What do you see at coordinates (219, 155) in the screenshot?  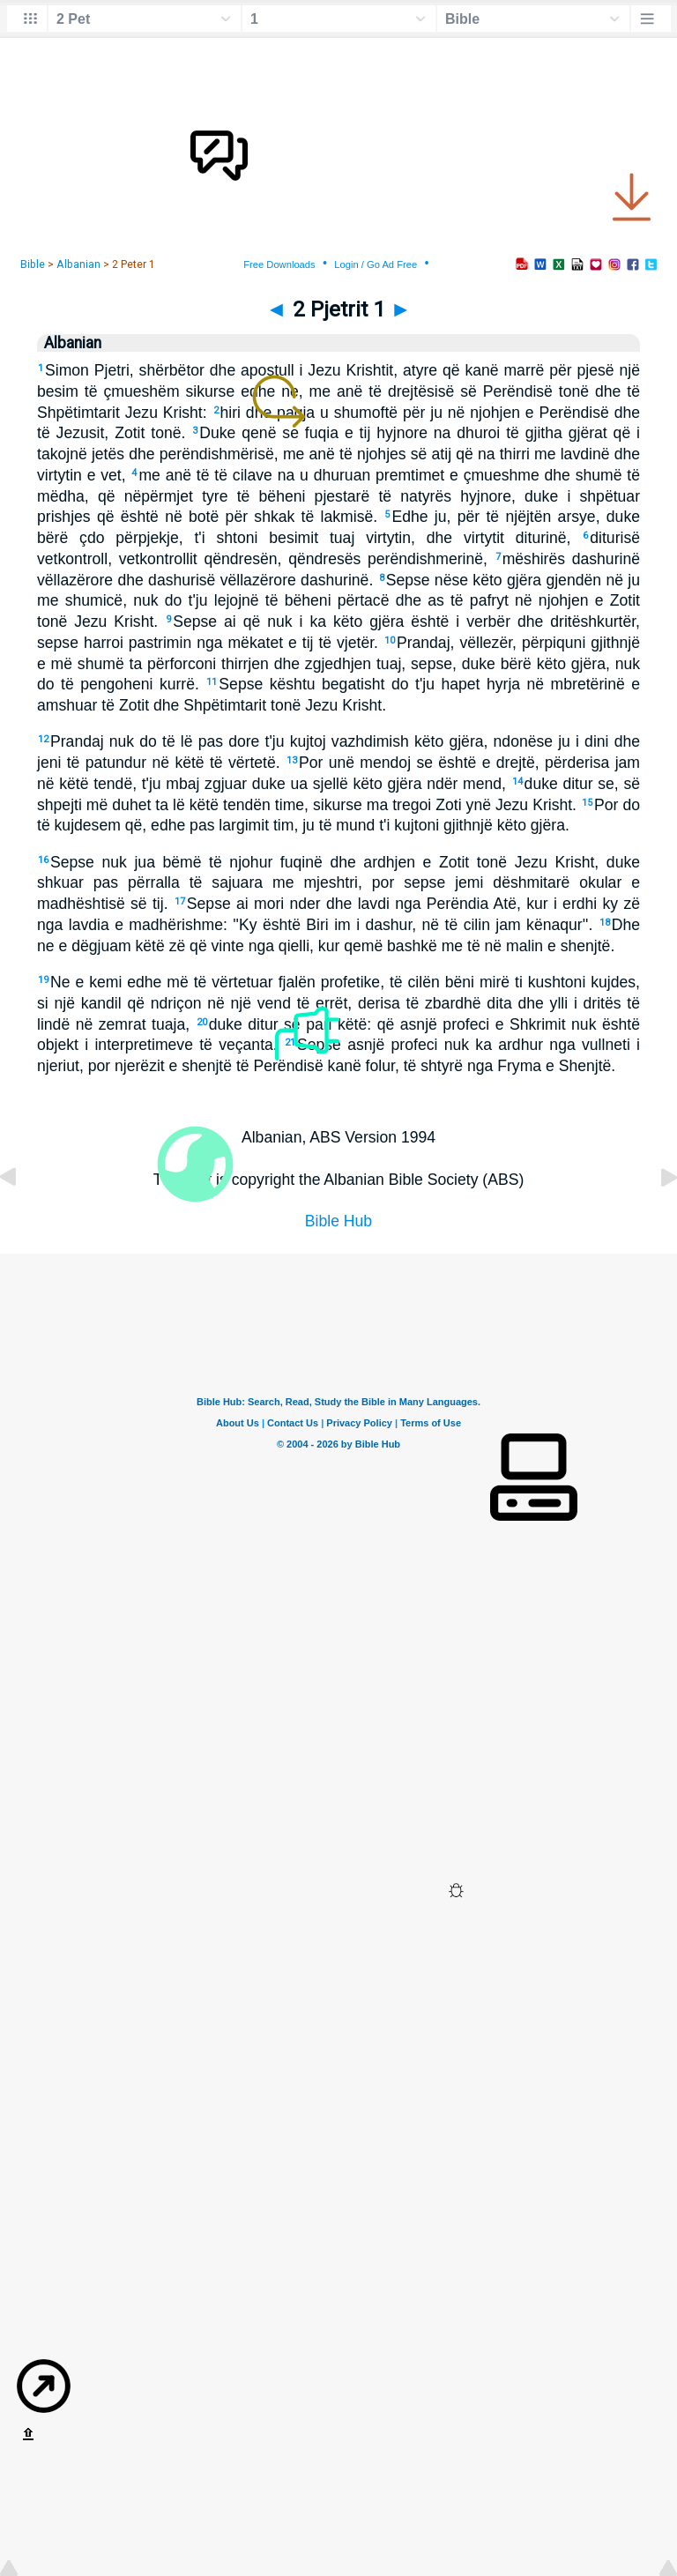 I see `indicates a duplicate discussion thread` at bounding box center [219, 155].